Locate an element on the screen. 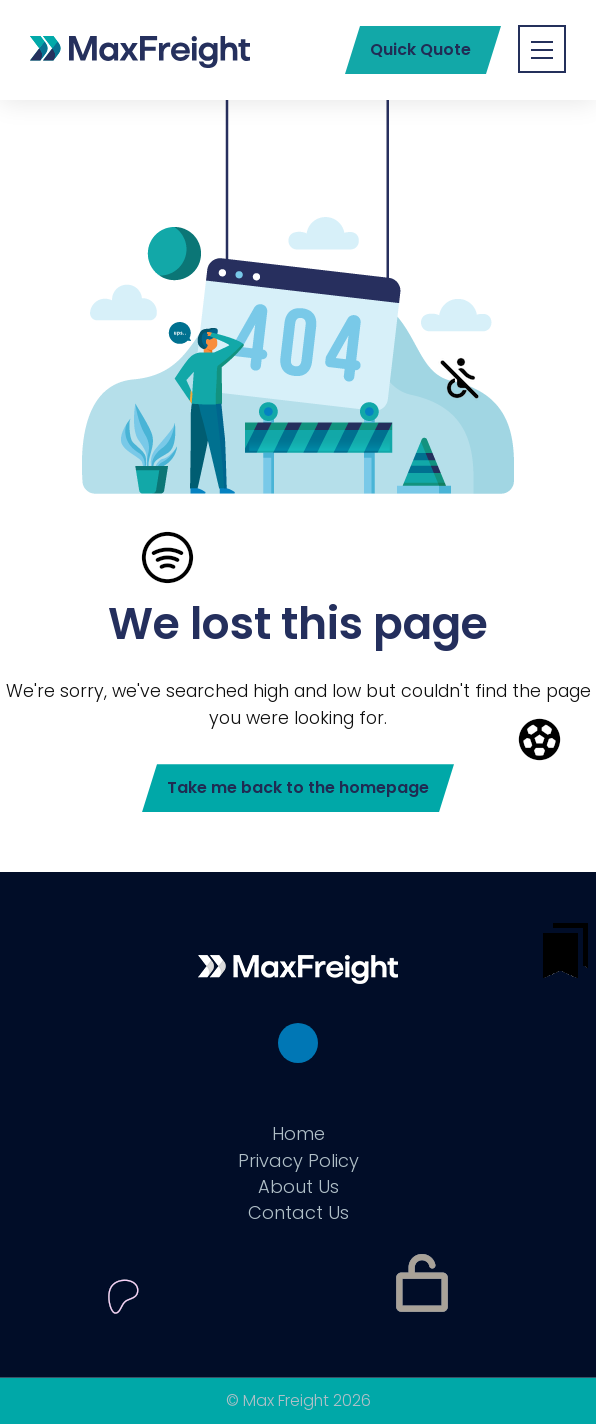  access sports or soccer-related content is located at coordinates (539, 739).